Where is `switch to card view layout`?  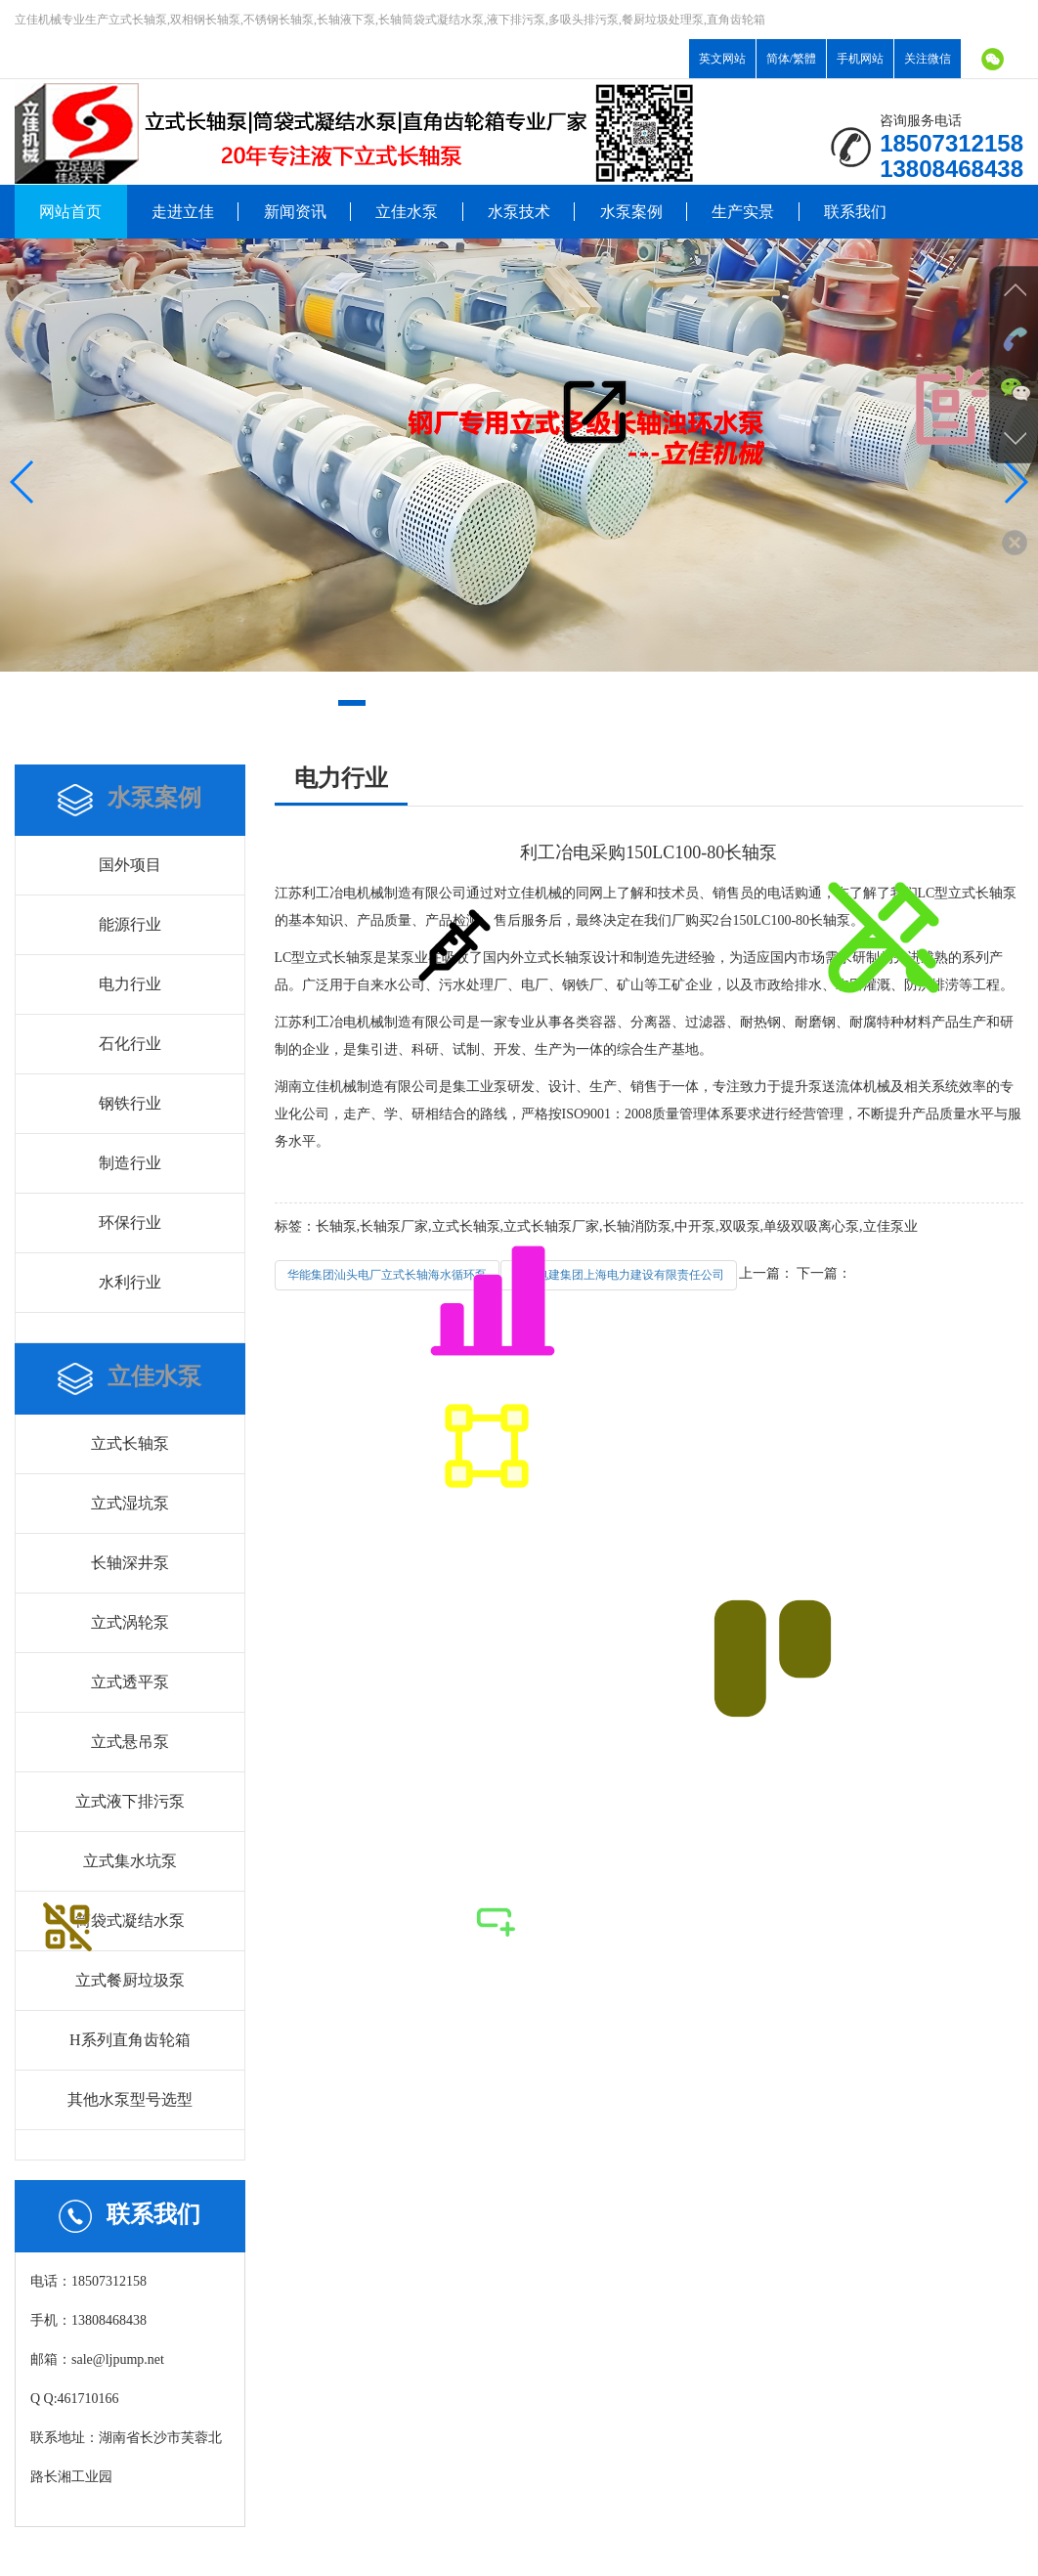
switch to card view layout is located at coordinates (772, 1658).